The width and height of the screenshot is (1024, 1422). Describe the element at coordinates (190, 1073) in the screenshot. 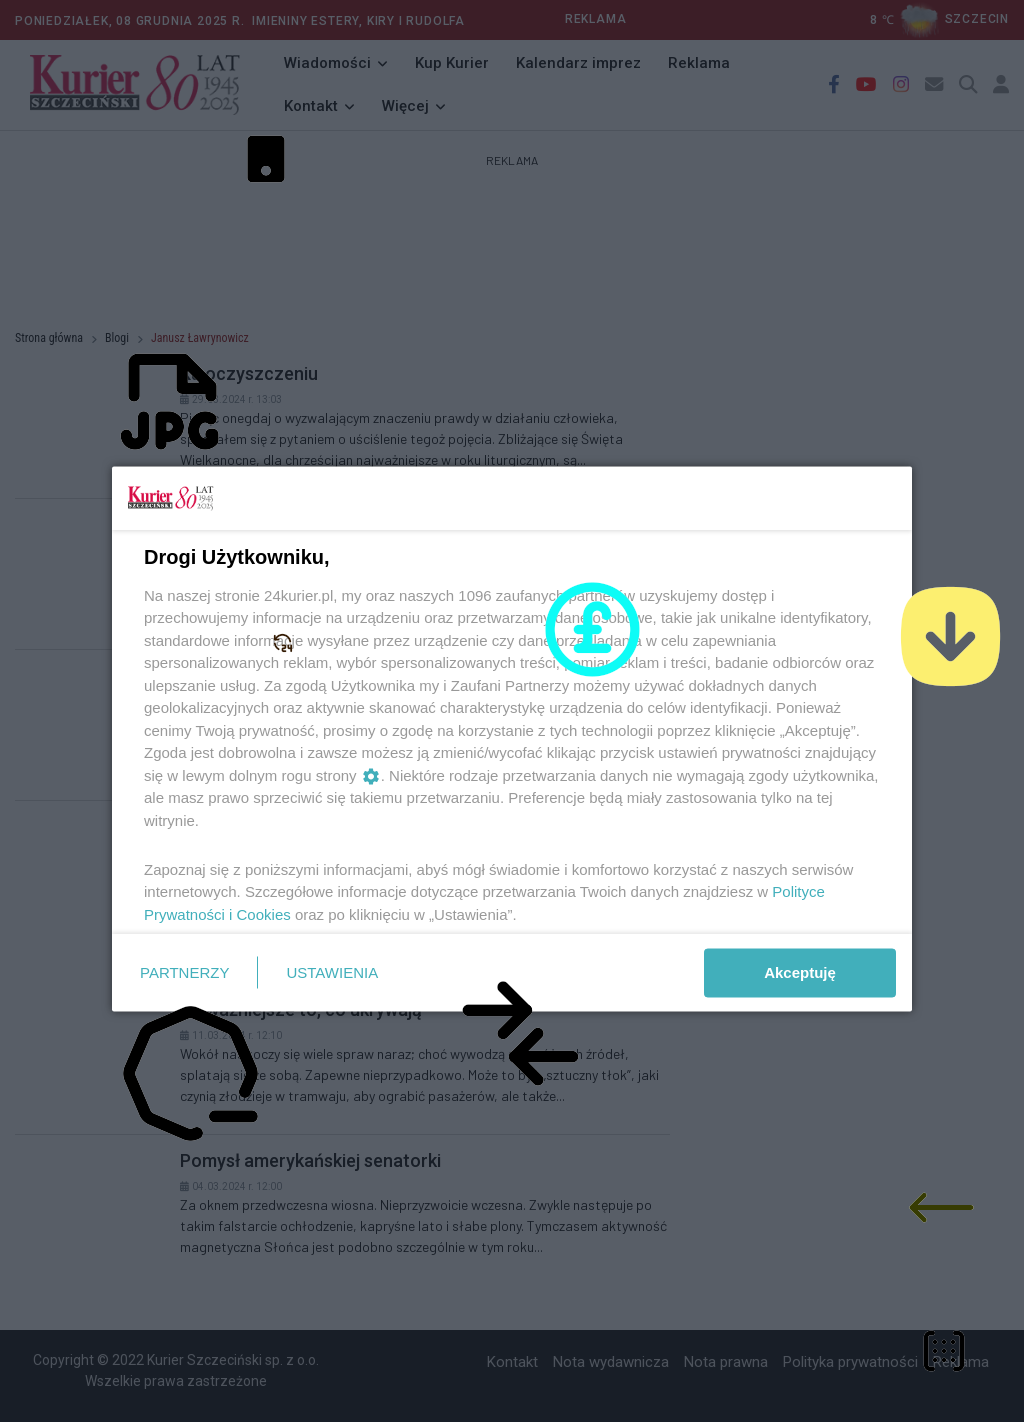

I see `remove or delete an item with a warning` at that location.